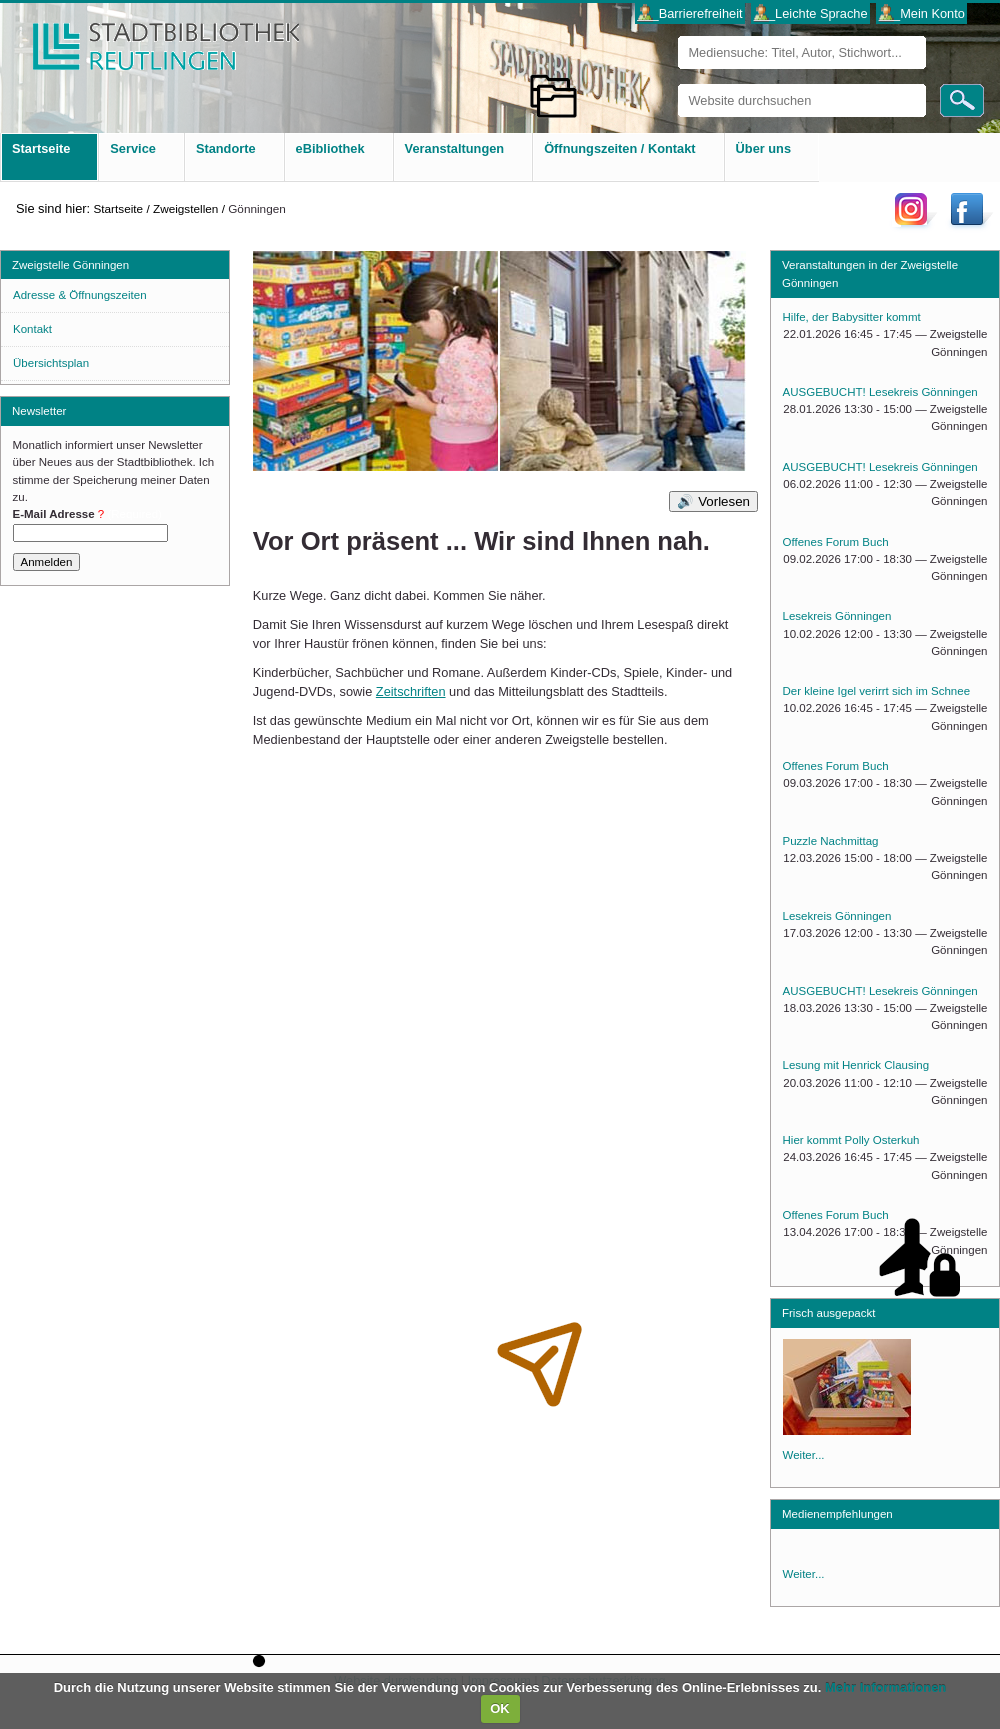 Image resolution: width=1000 pixels, height=1729 pixels. I want to click on send a message, so click(542, 1361).